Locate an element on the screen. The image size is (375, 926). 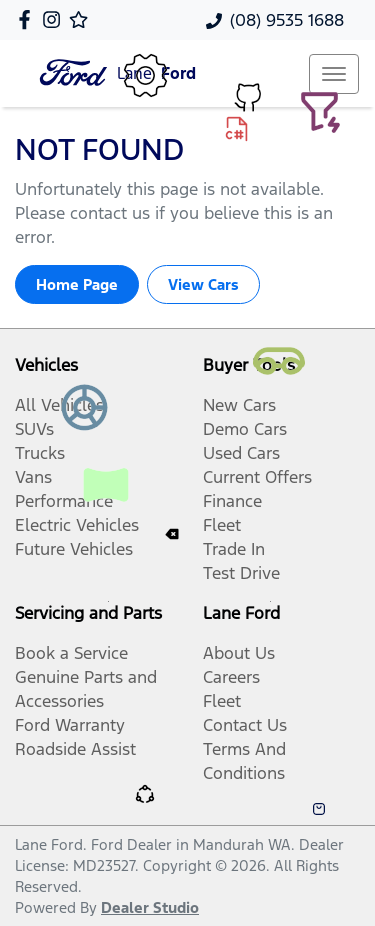
delete the previous character is located at coordinates (172, 534).